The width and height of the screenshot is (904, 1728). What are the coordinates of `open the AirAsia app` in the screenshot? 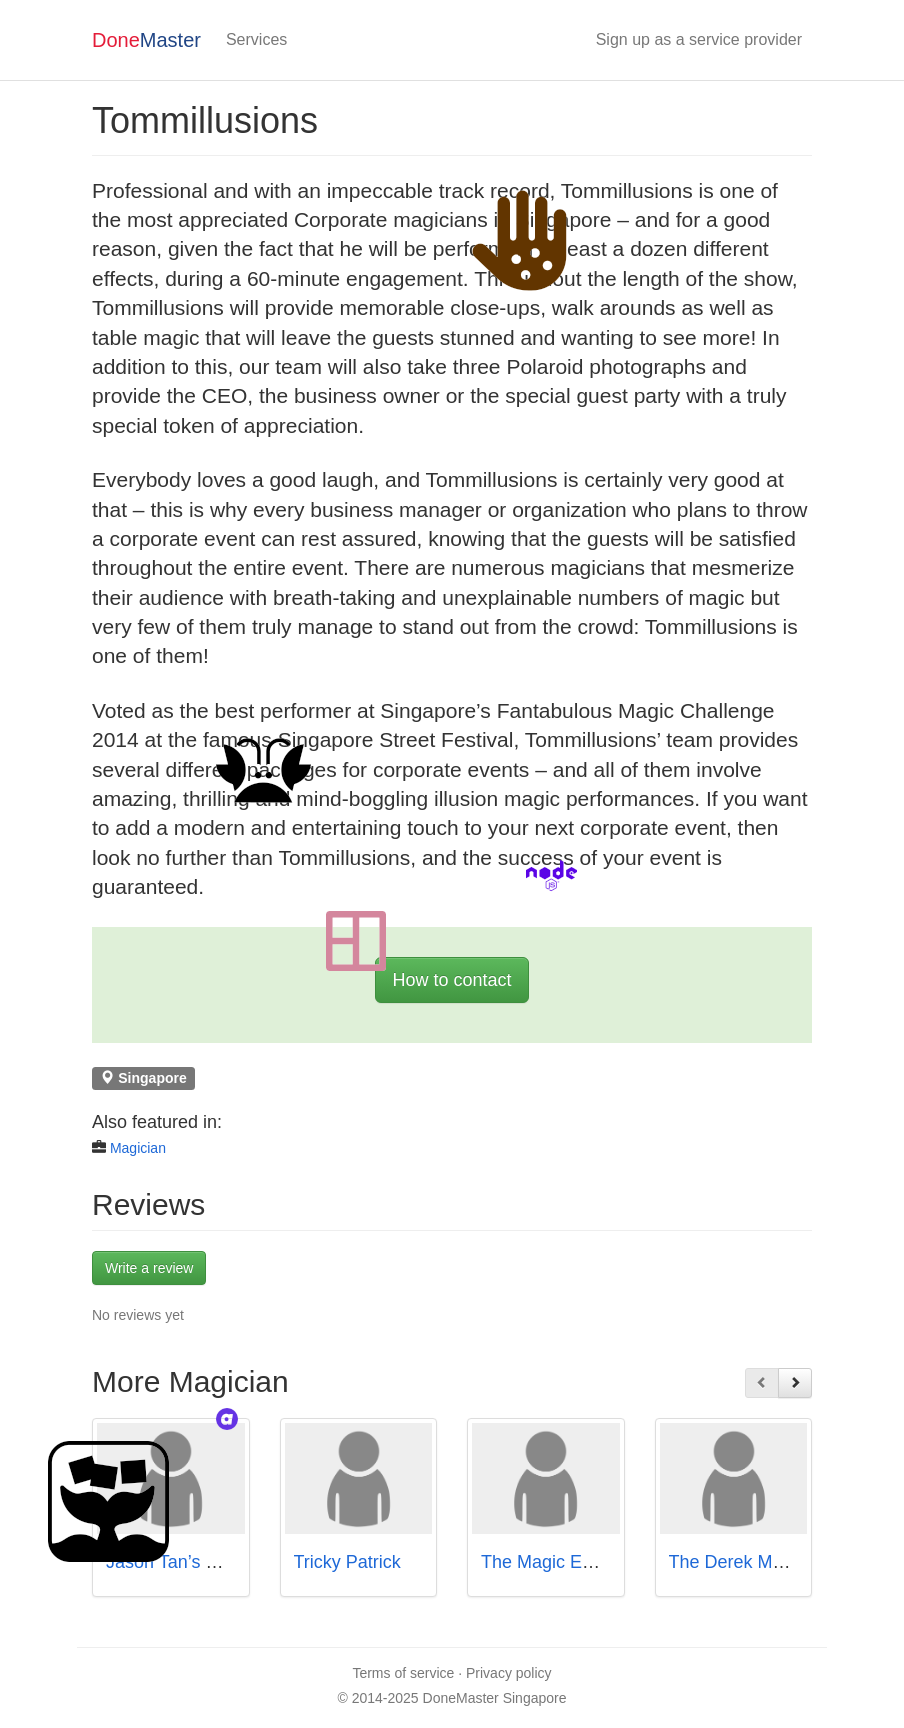 It's located at (227, 1419).